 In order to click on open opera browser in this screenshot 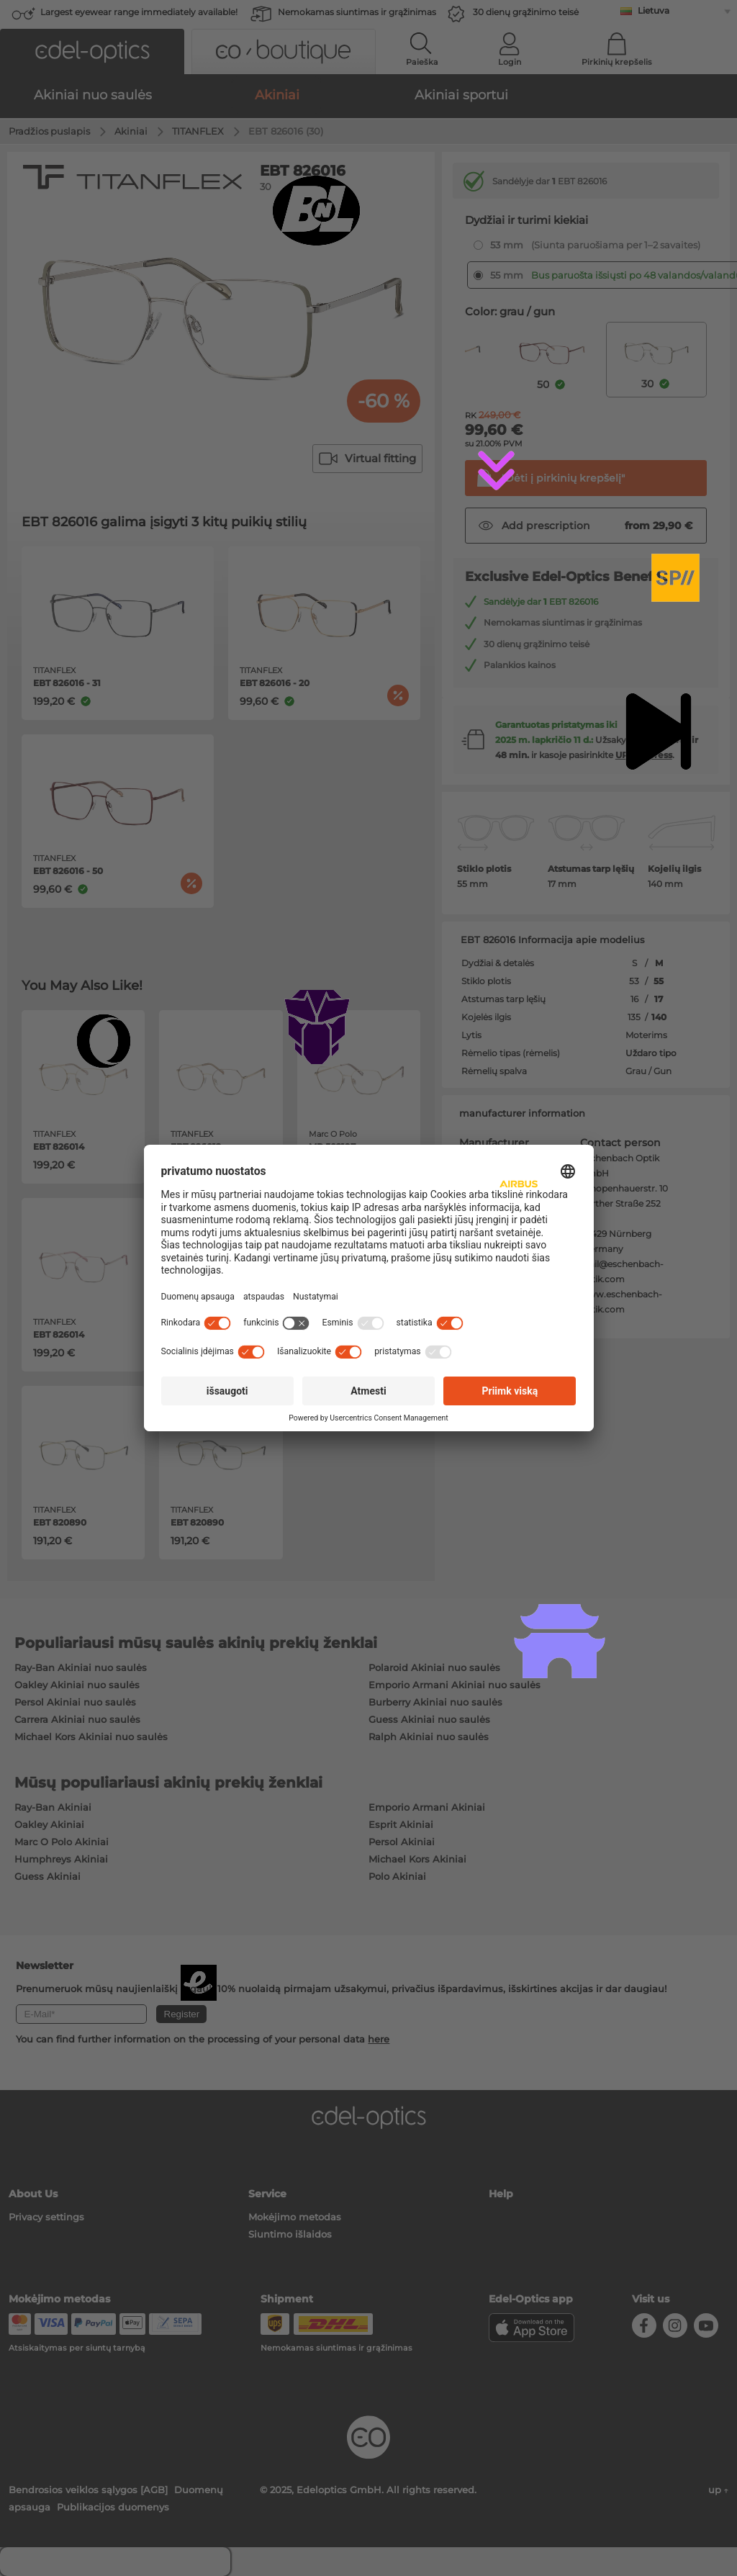, I will do `click(104, 1041)`.